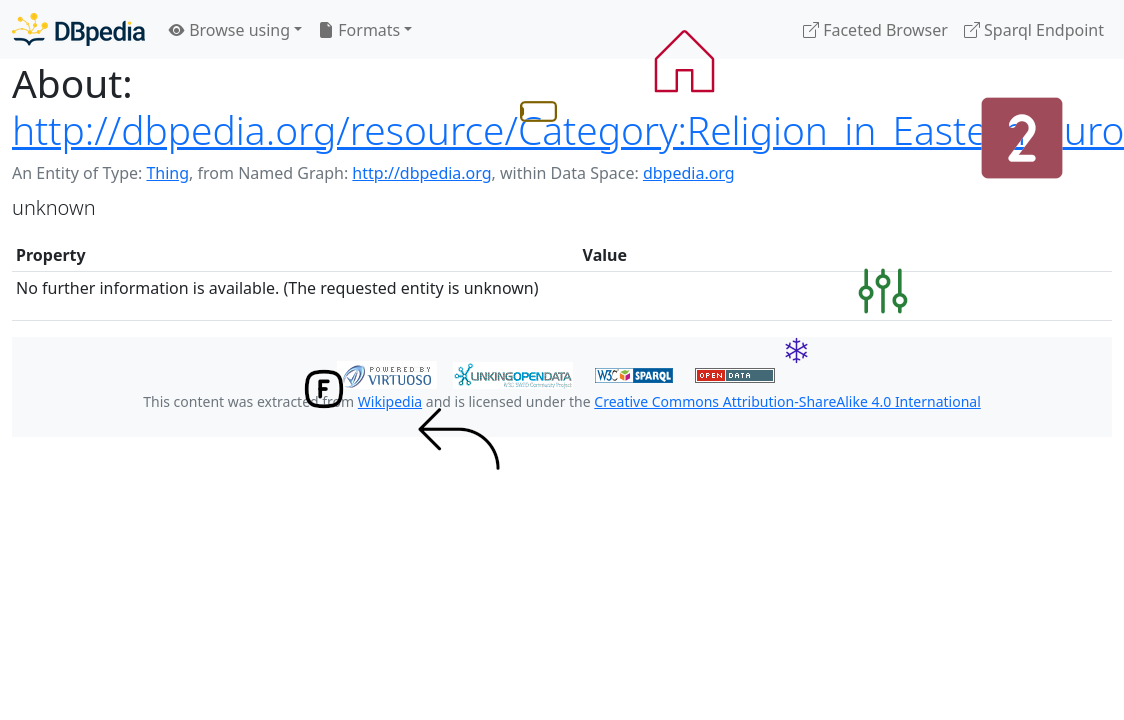 The width and height of the screenshot is (1124, 720). Describe the element at coordinates (538, 111) in the screenshot. I see `rotate device to landscape mode` at that location.